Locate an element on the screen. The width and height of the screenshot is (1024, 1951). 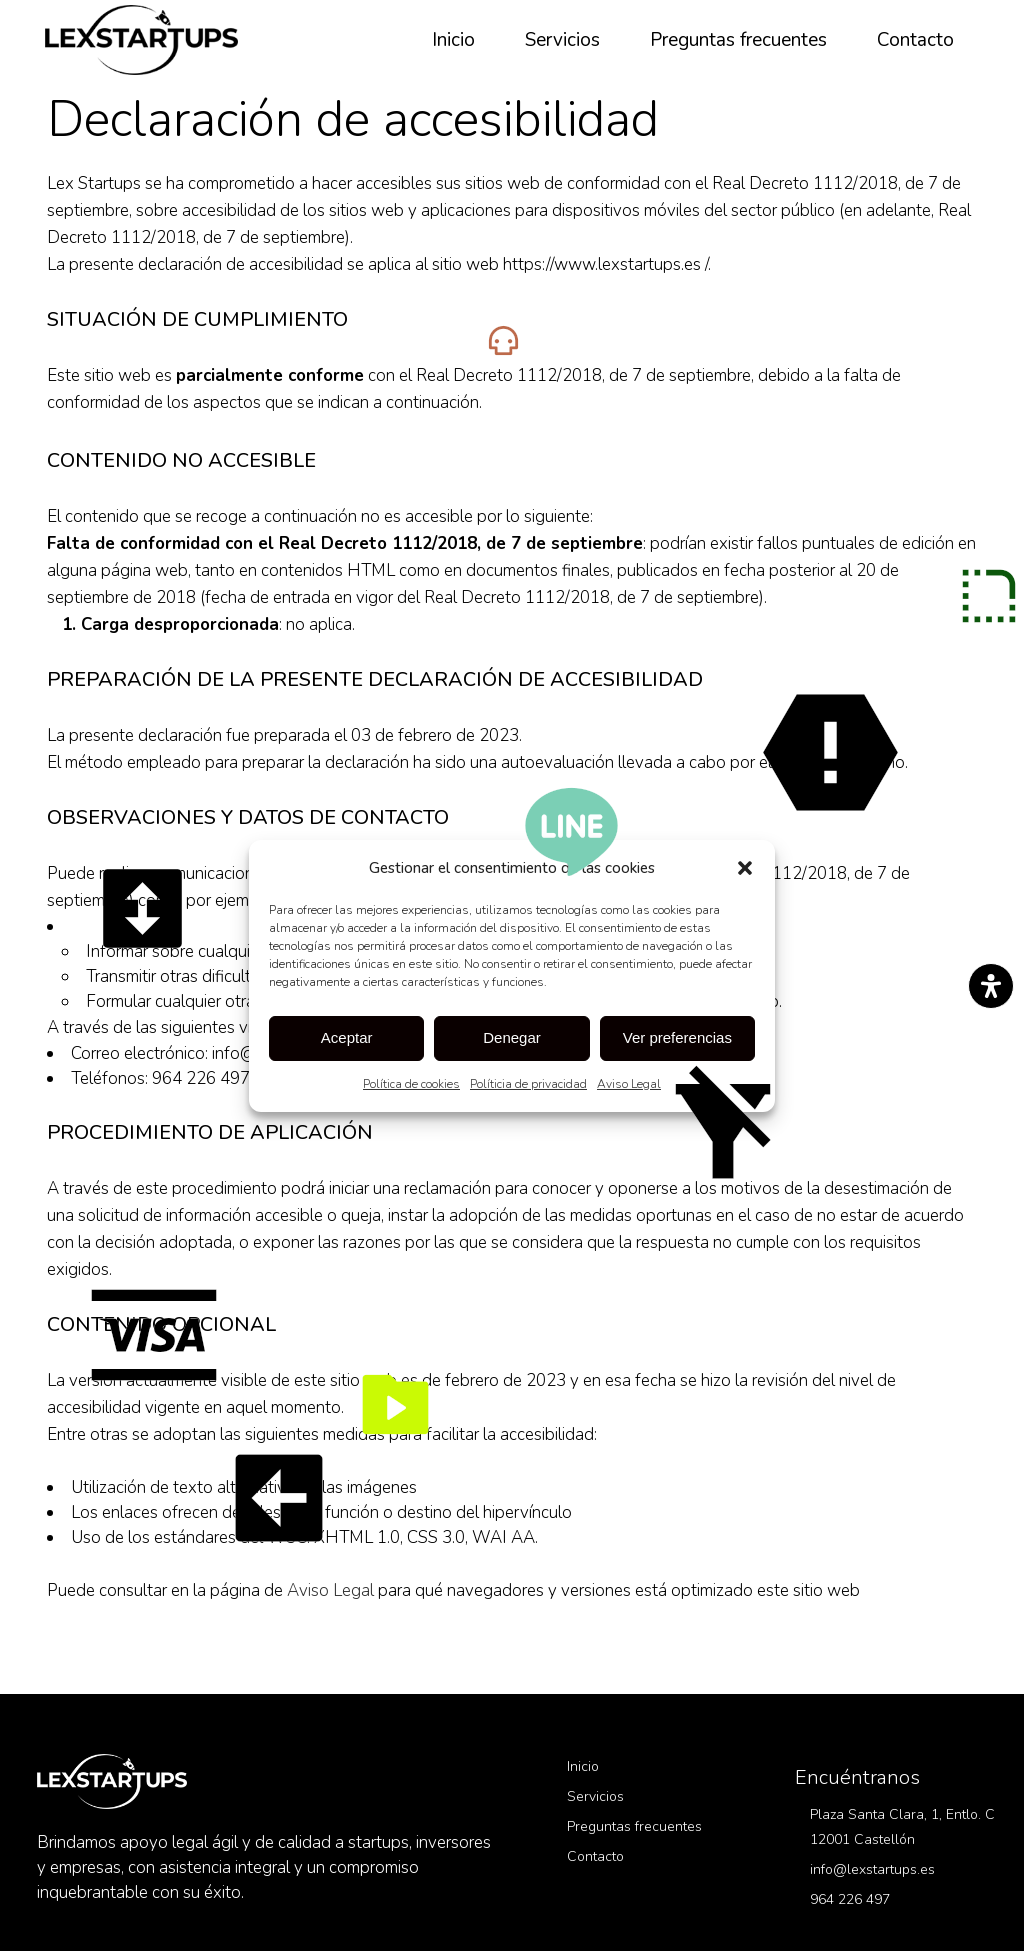
go back to the previous screen is located at coordinates (279, 1498).